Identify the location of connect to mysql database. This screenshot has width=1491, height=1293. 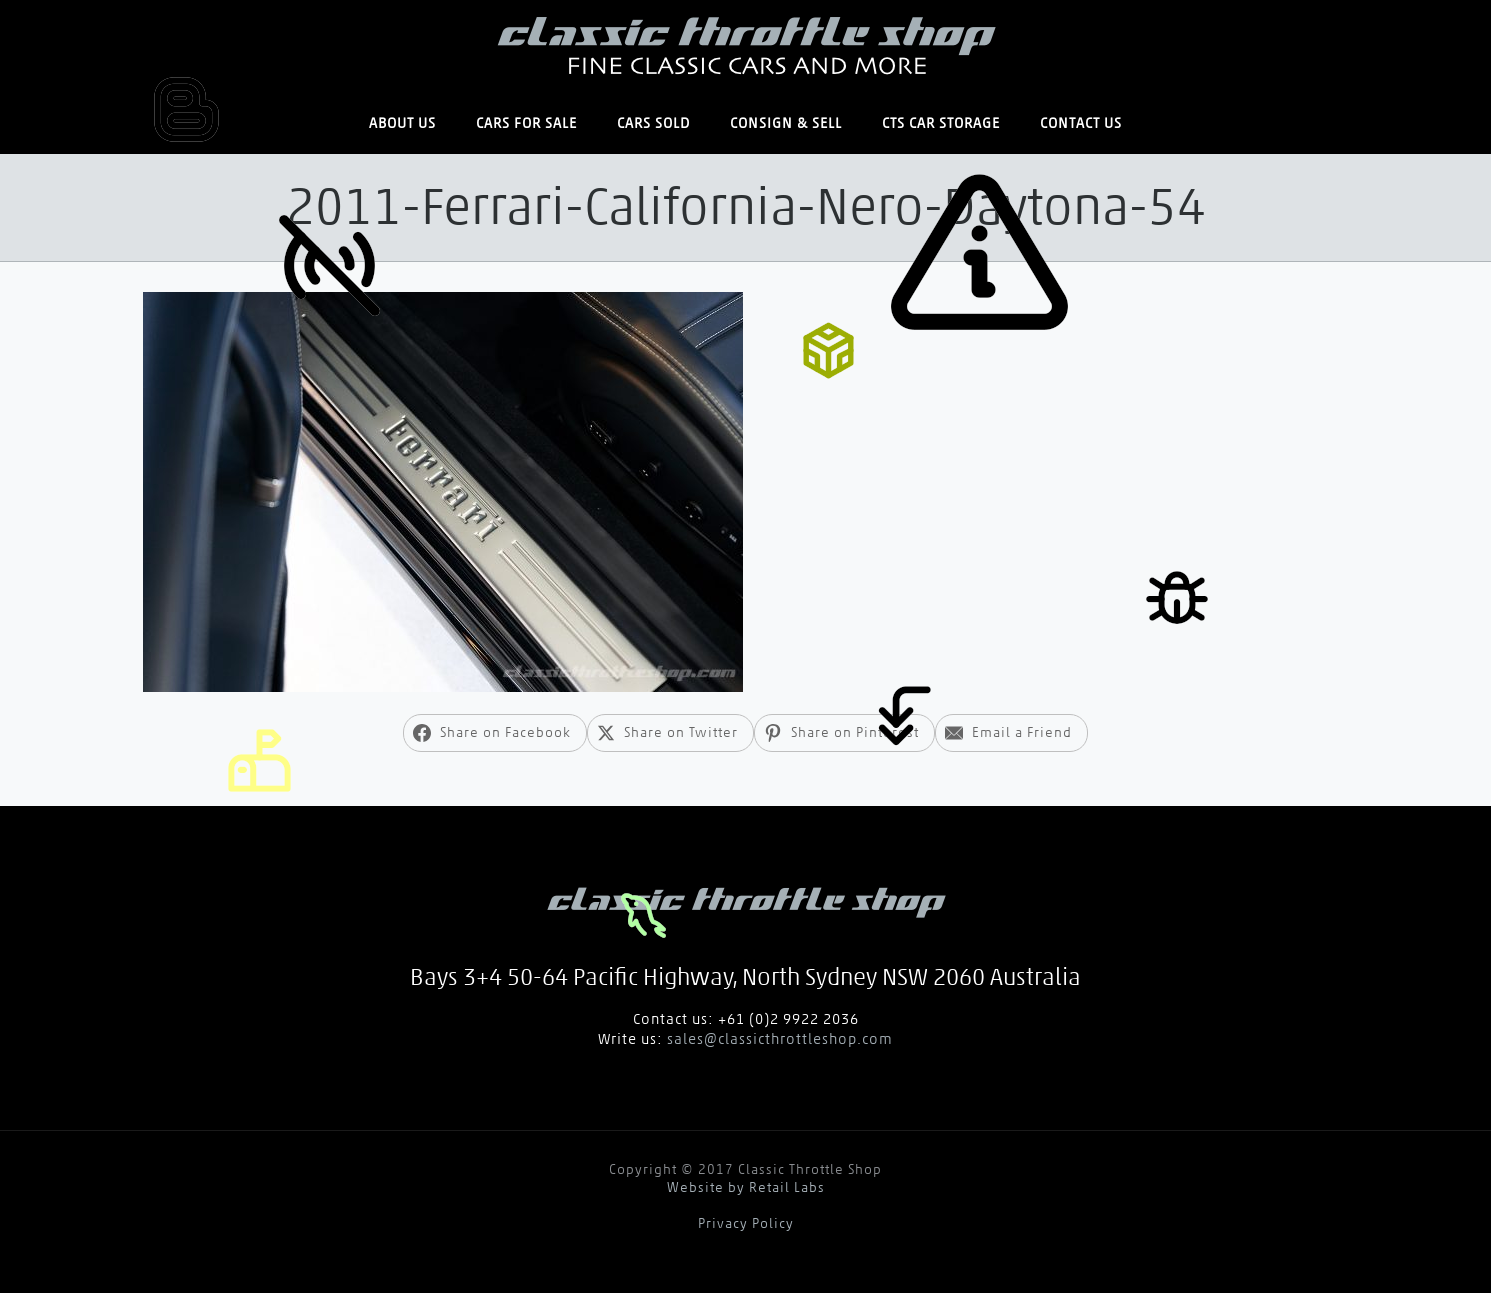
(642, 914).